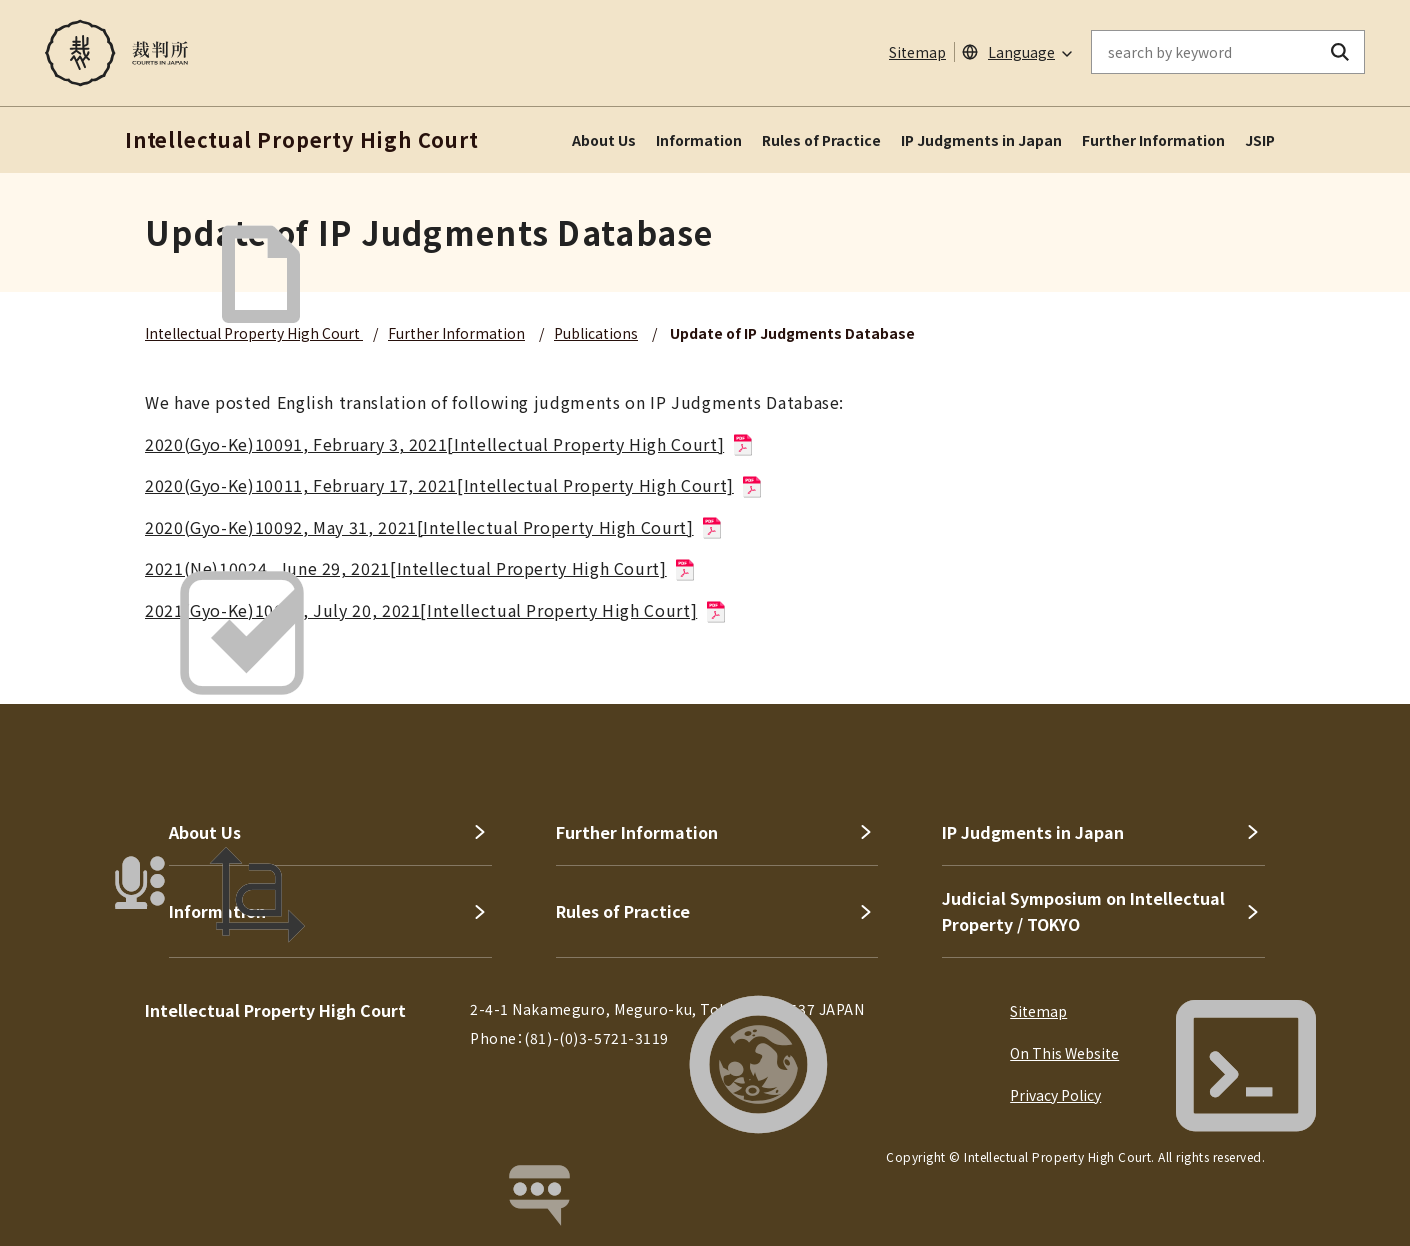  What do you see at coordinates (242, 633) in the screenshot?
I see `indicates a selected or enabled option` at bounding box center [242, 633].